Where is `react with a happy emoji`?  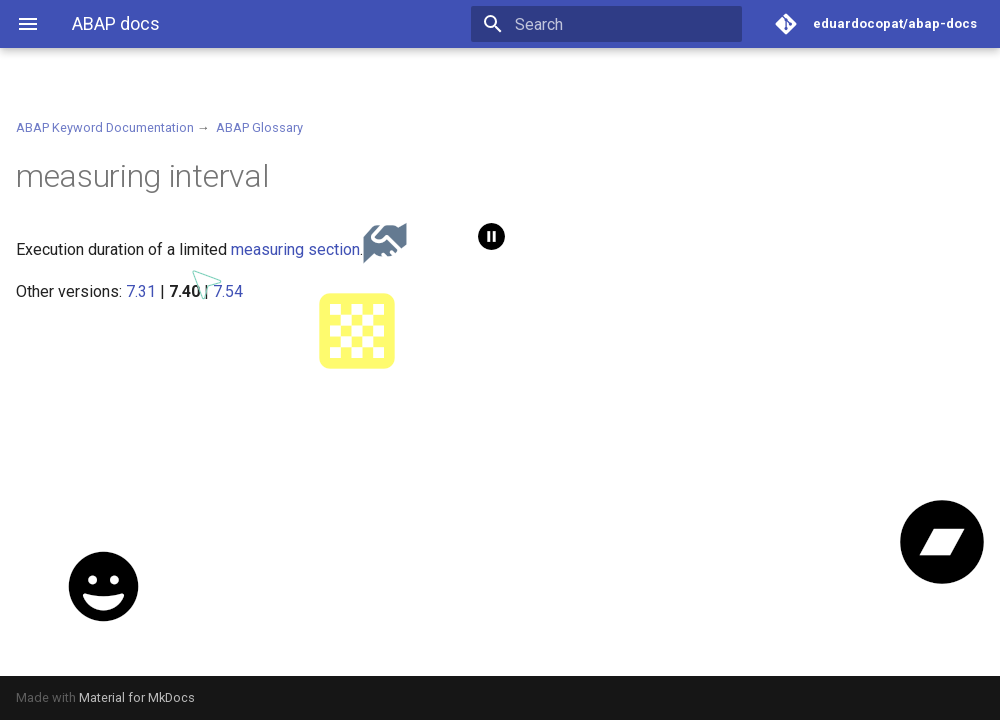 react with a happy emoji is located at coordinates (103, 586).